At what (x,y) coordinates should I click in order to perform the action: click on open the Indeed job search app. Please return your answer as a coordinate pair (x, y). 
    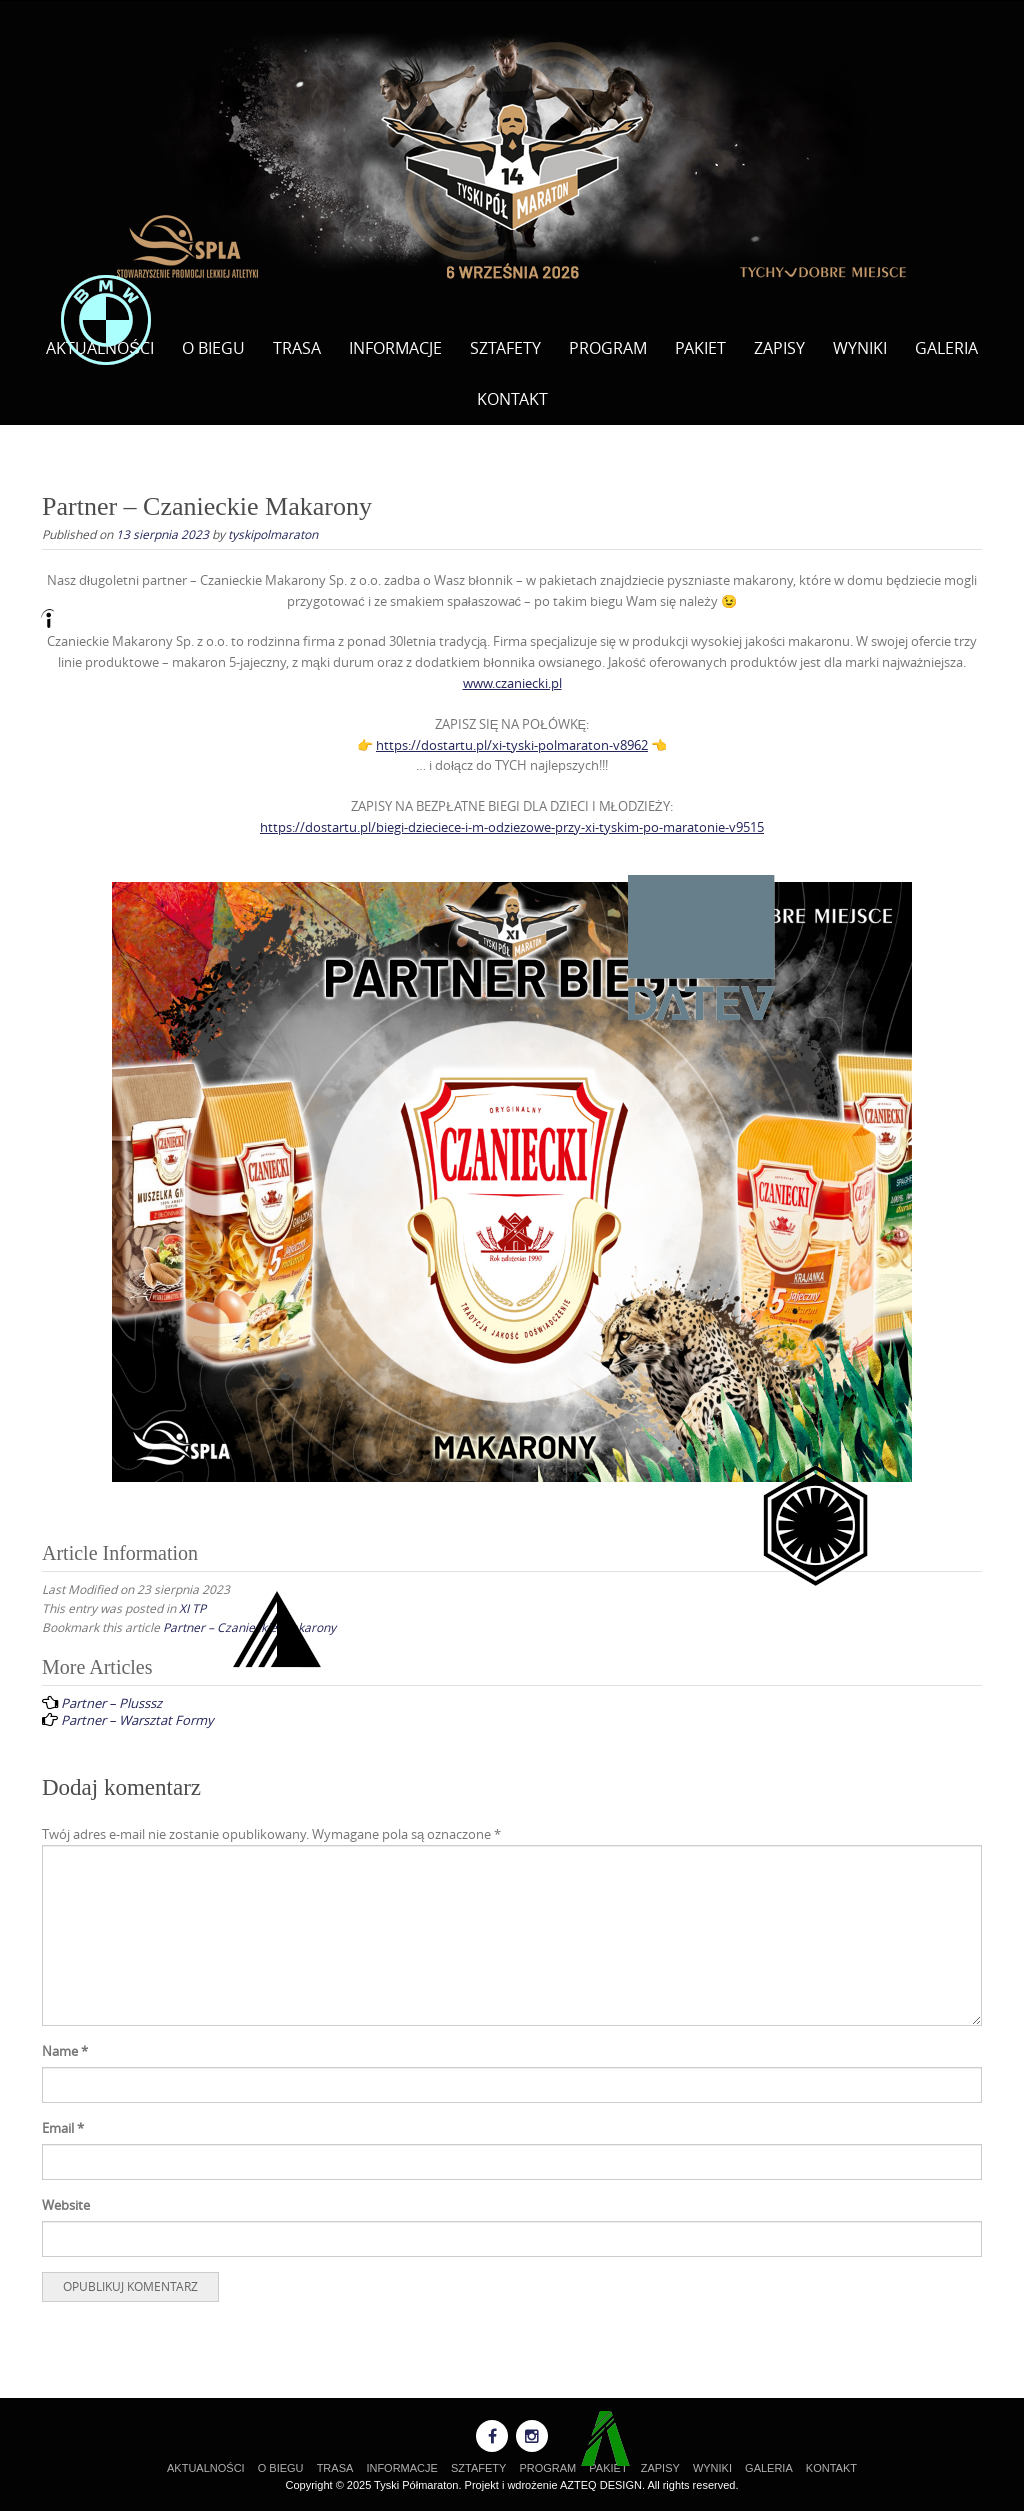
    Looking at the image, I should click on (47, 618).